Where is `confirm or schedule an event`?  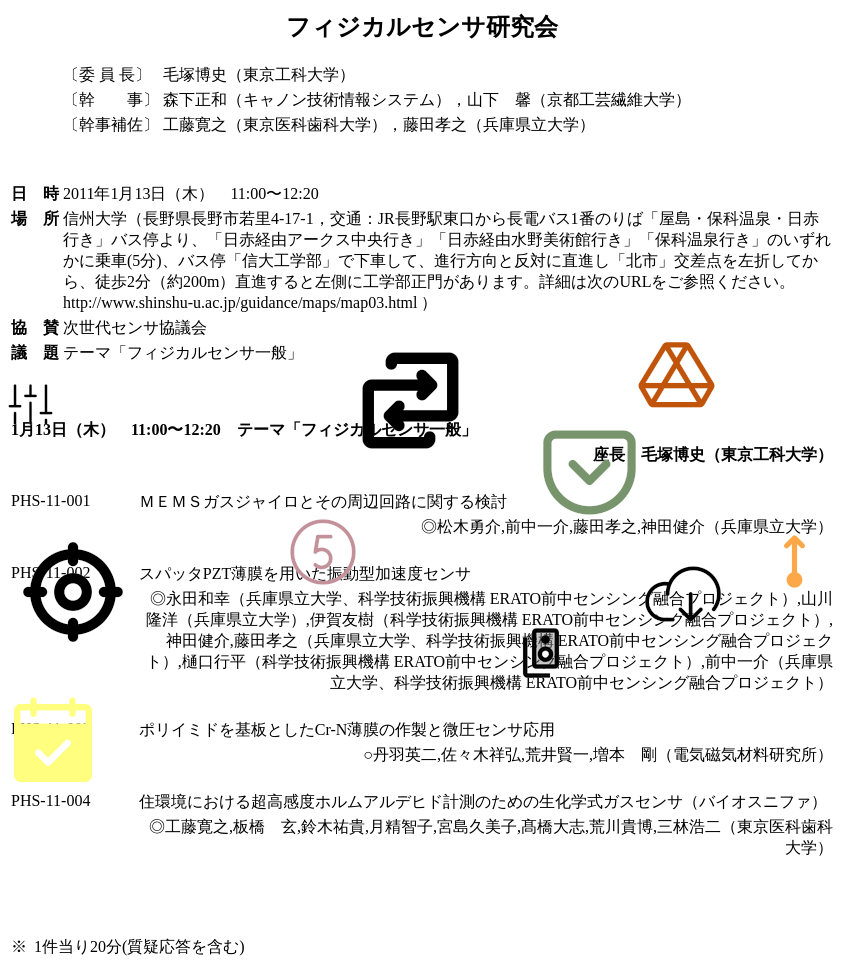 confirm or schedule an event is located at coordinates (53, 743).